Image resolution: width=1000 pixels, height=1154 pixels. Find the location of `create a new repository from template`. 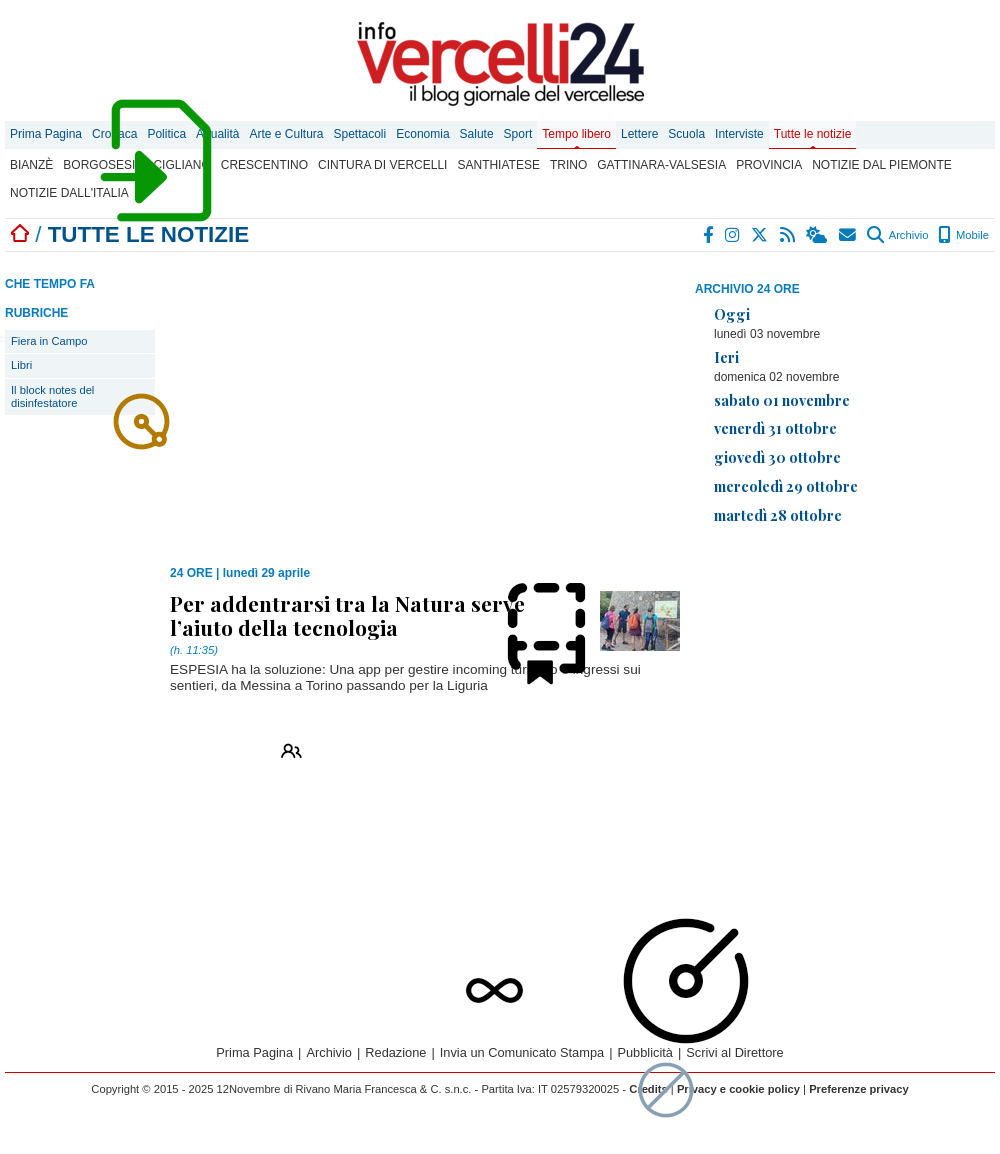

create a new repository from template is located at coordinates (546, 634).